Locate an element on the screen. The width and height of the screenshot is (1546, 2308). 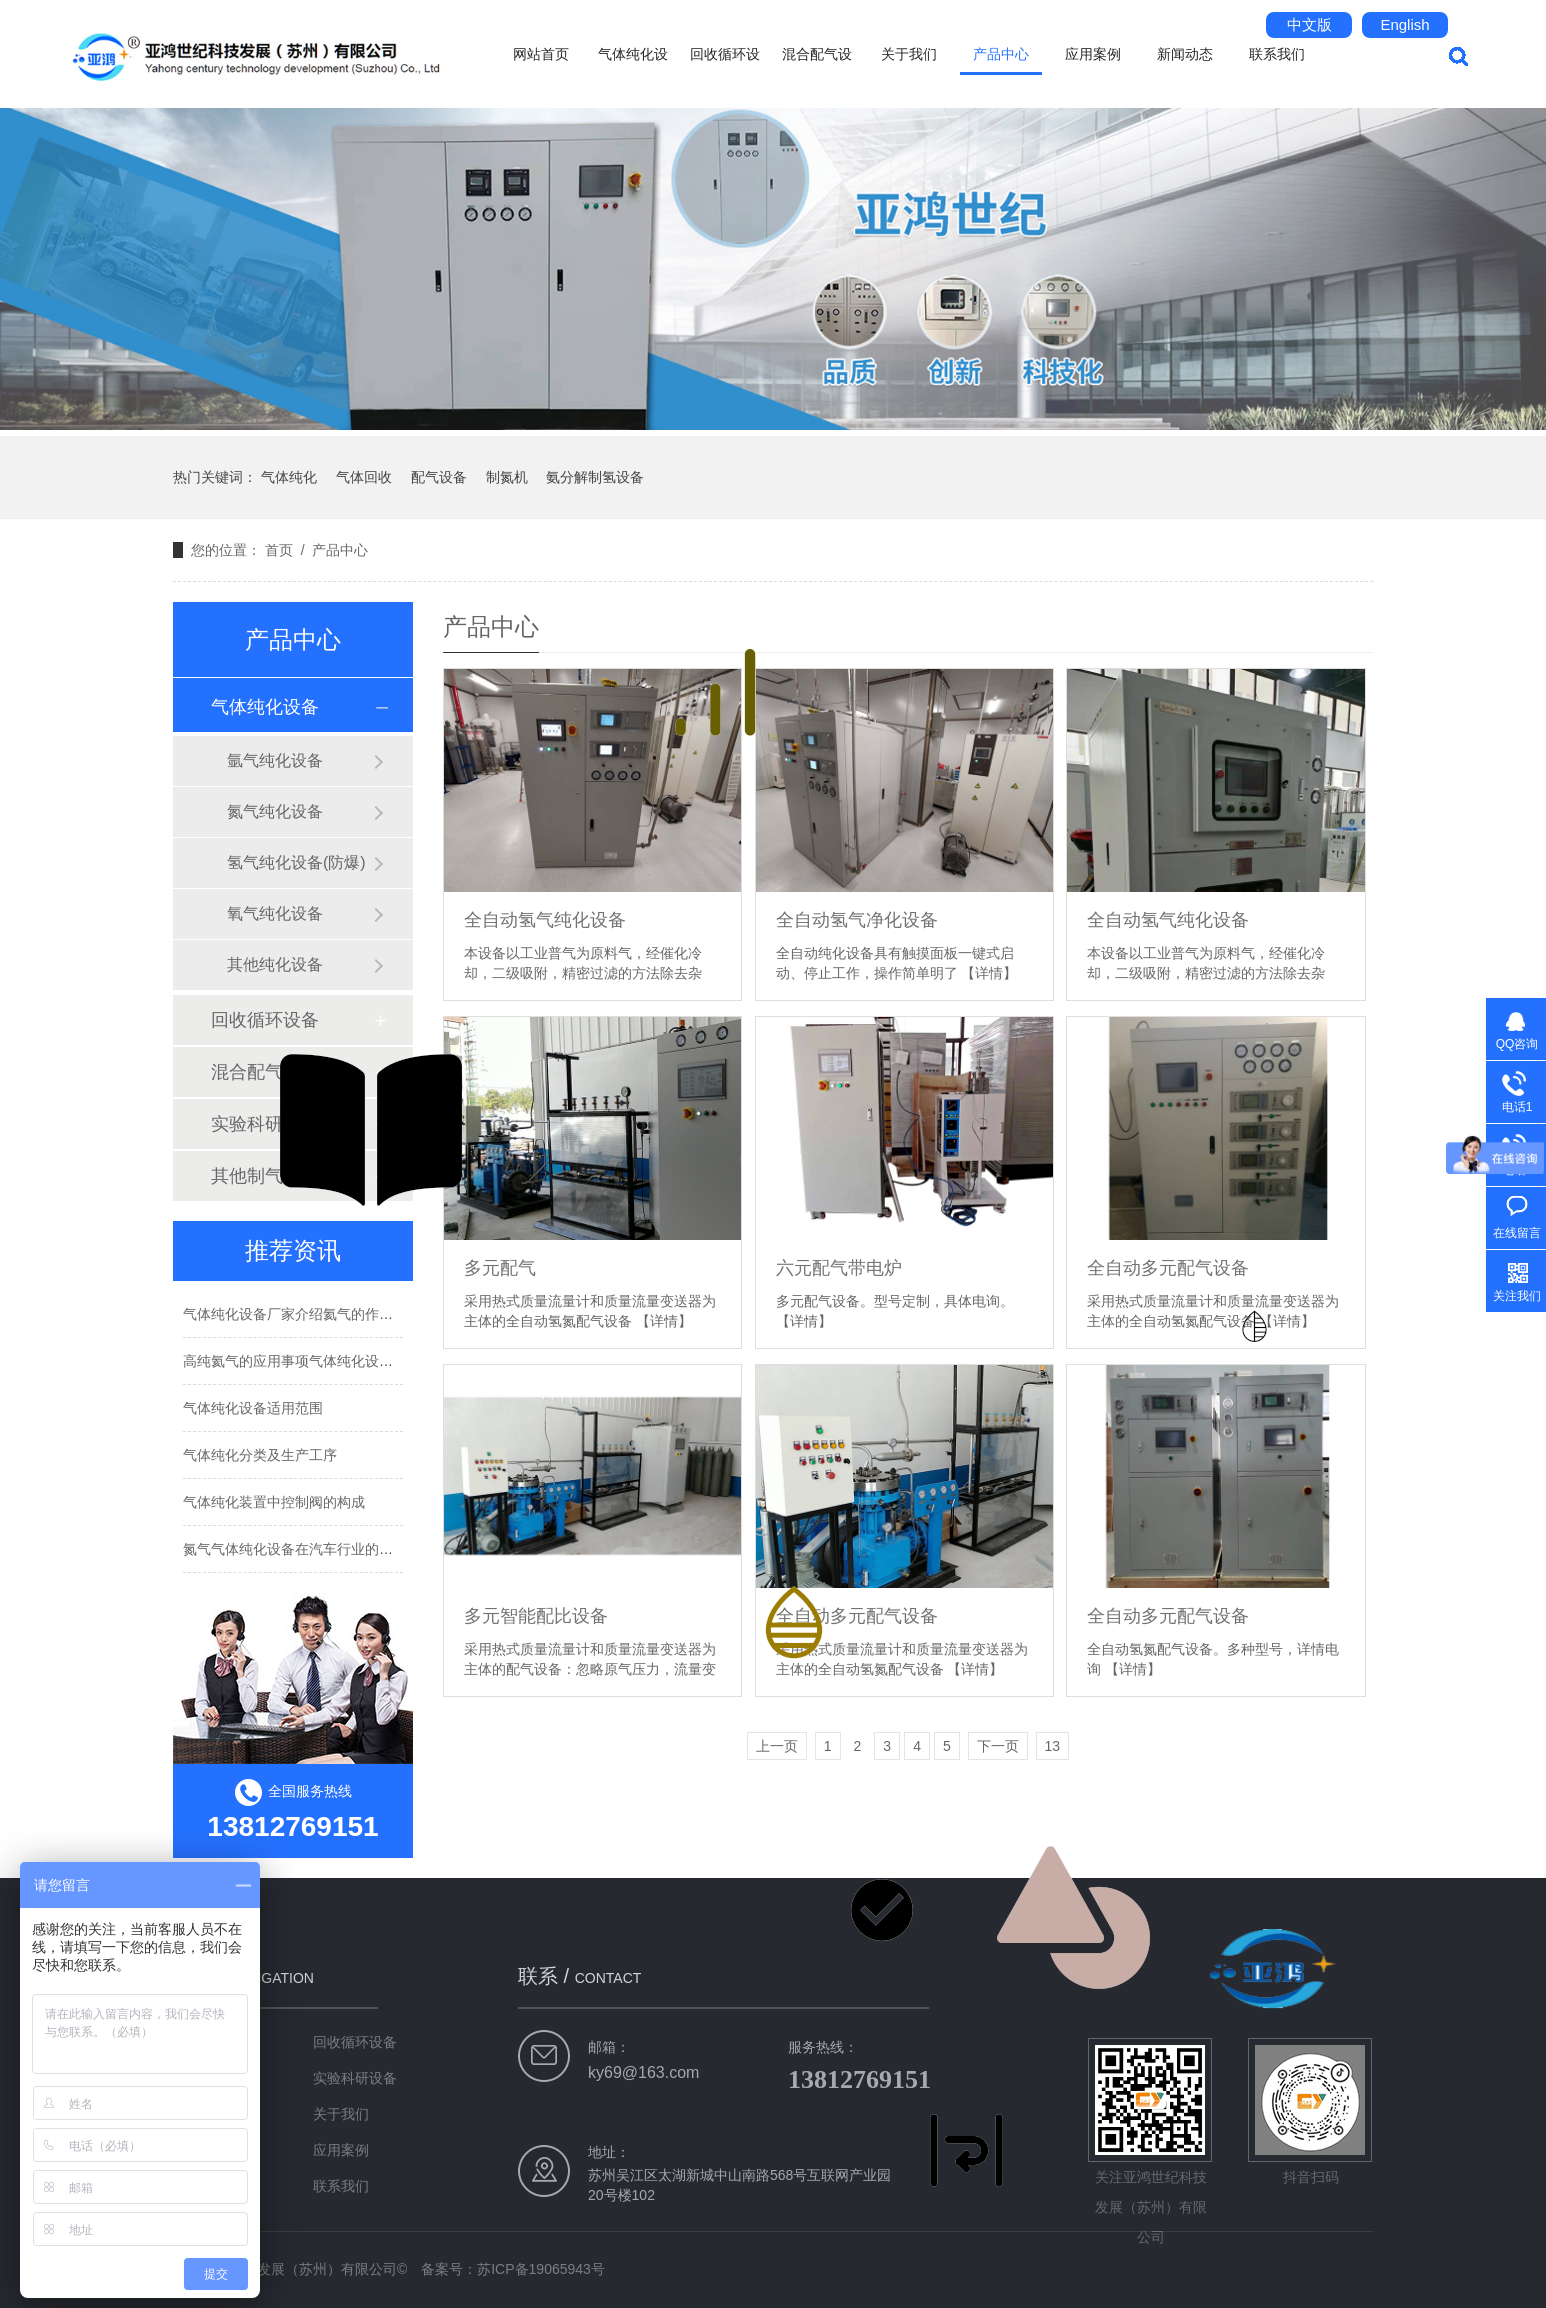
indicates successful completion of an action is located at coordinates (882, 1910).